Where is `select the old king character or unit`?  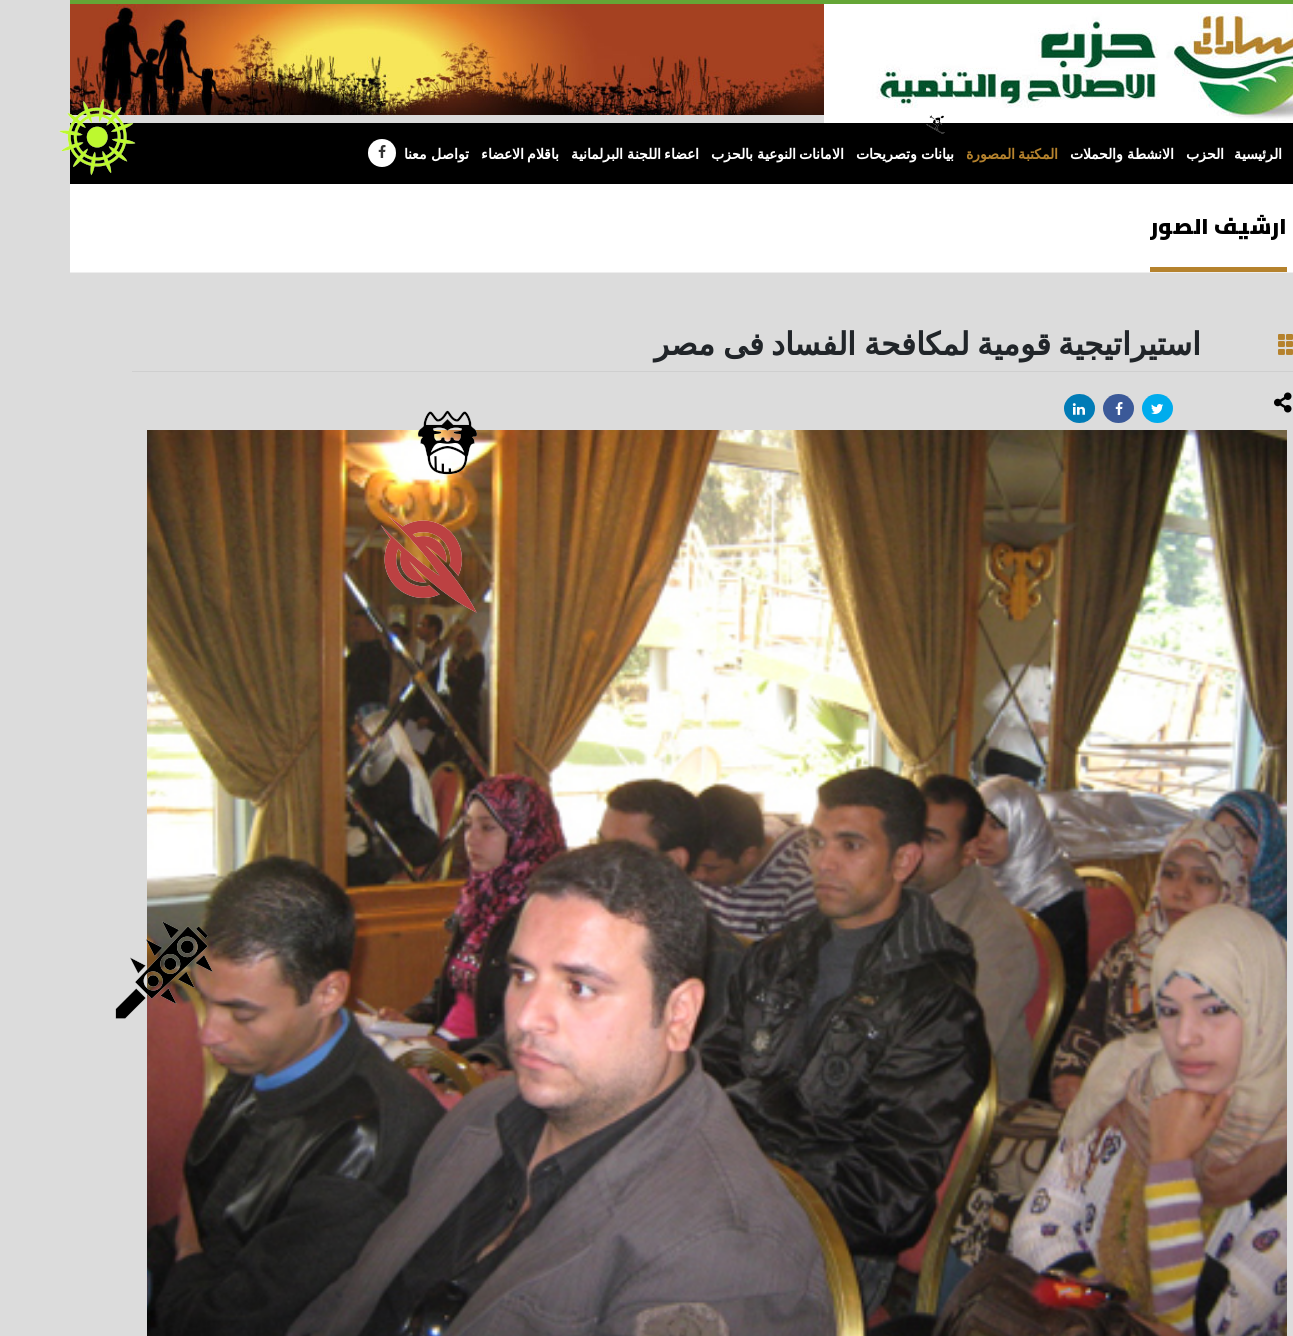
select the old king character or unit is located at coordinates (447, 442).